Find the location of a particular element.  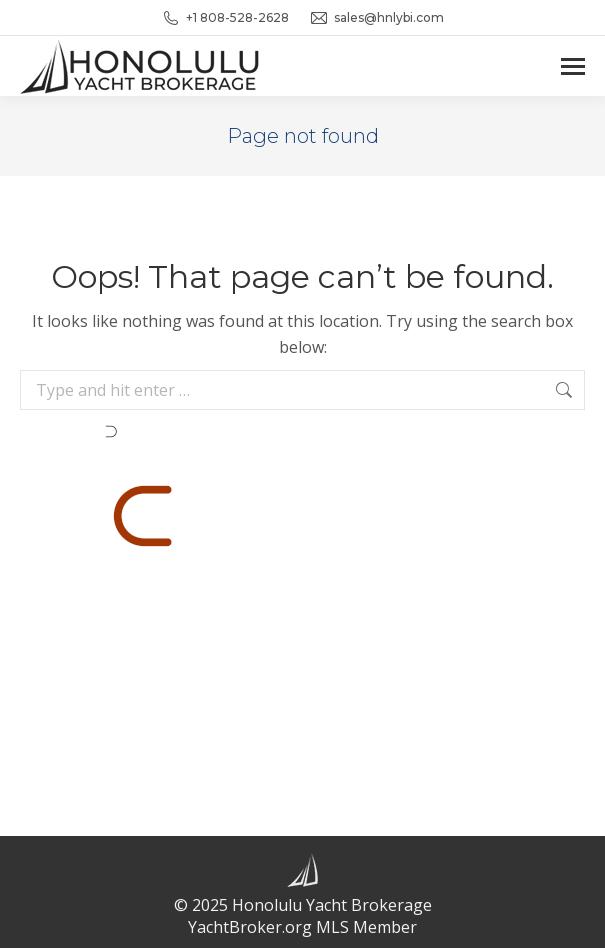

indicates a proper superset relationship in mathematical notation is located at coordinates (110, 431).